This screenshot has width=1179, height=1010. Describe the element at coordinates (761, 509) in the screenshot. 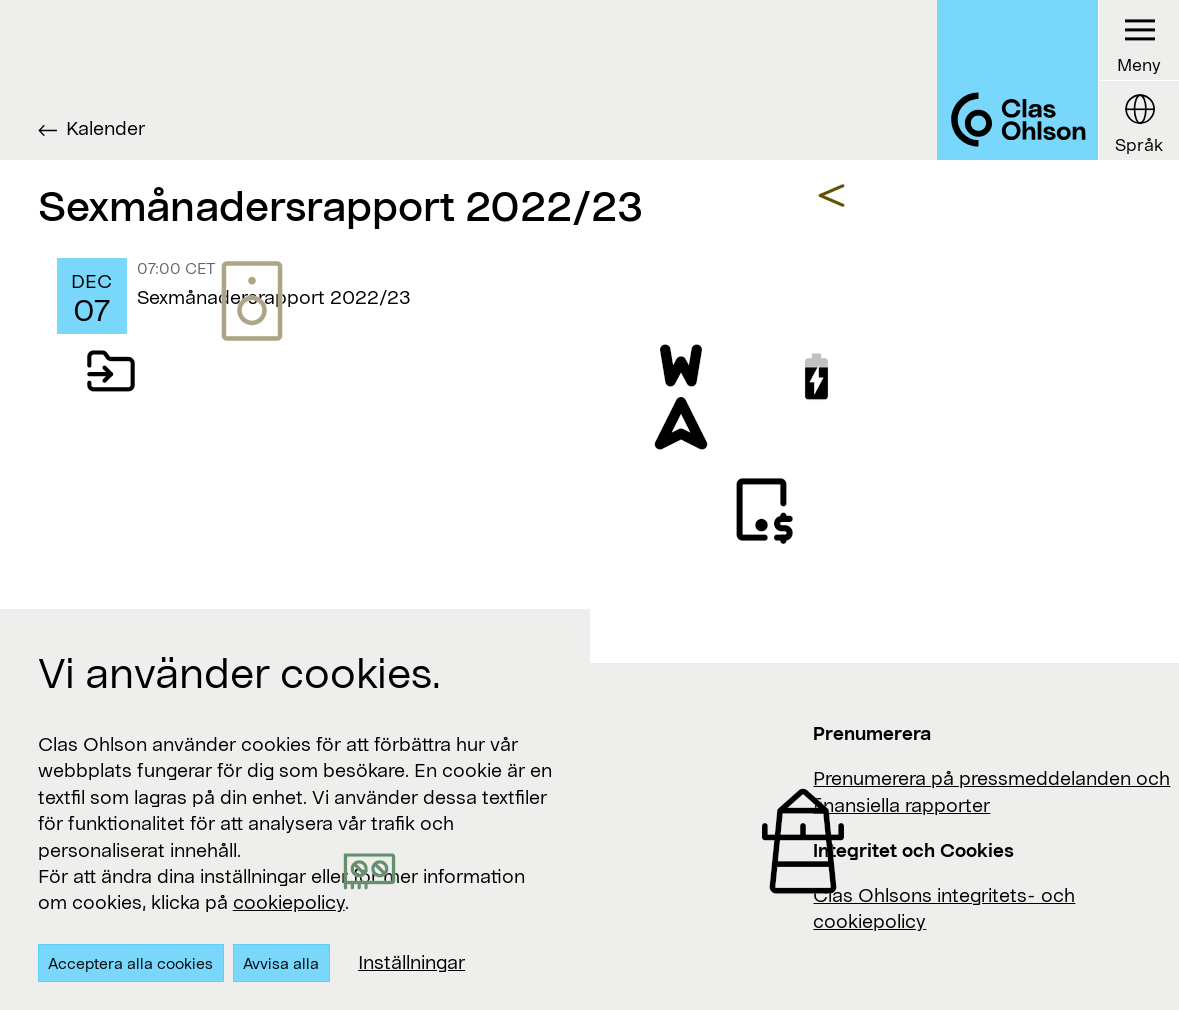

I see `access tablet payment or billing settings` at that location.